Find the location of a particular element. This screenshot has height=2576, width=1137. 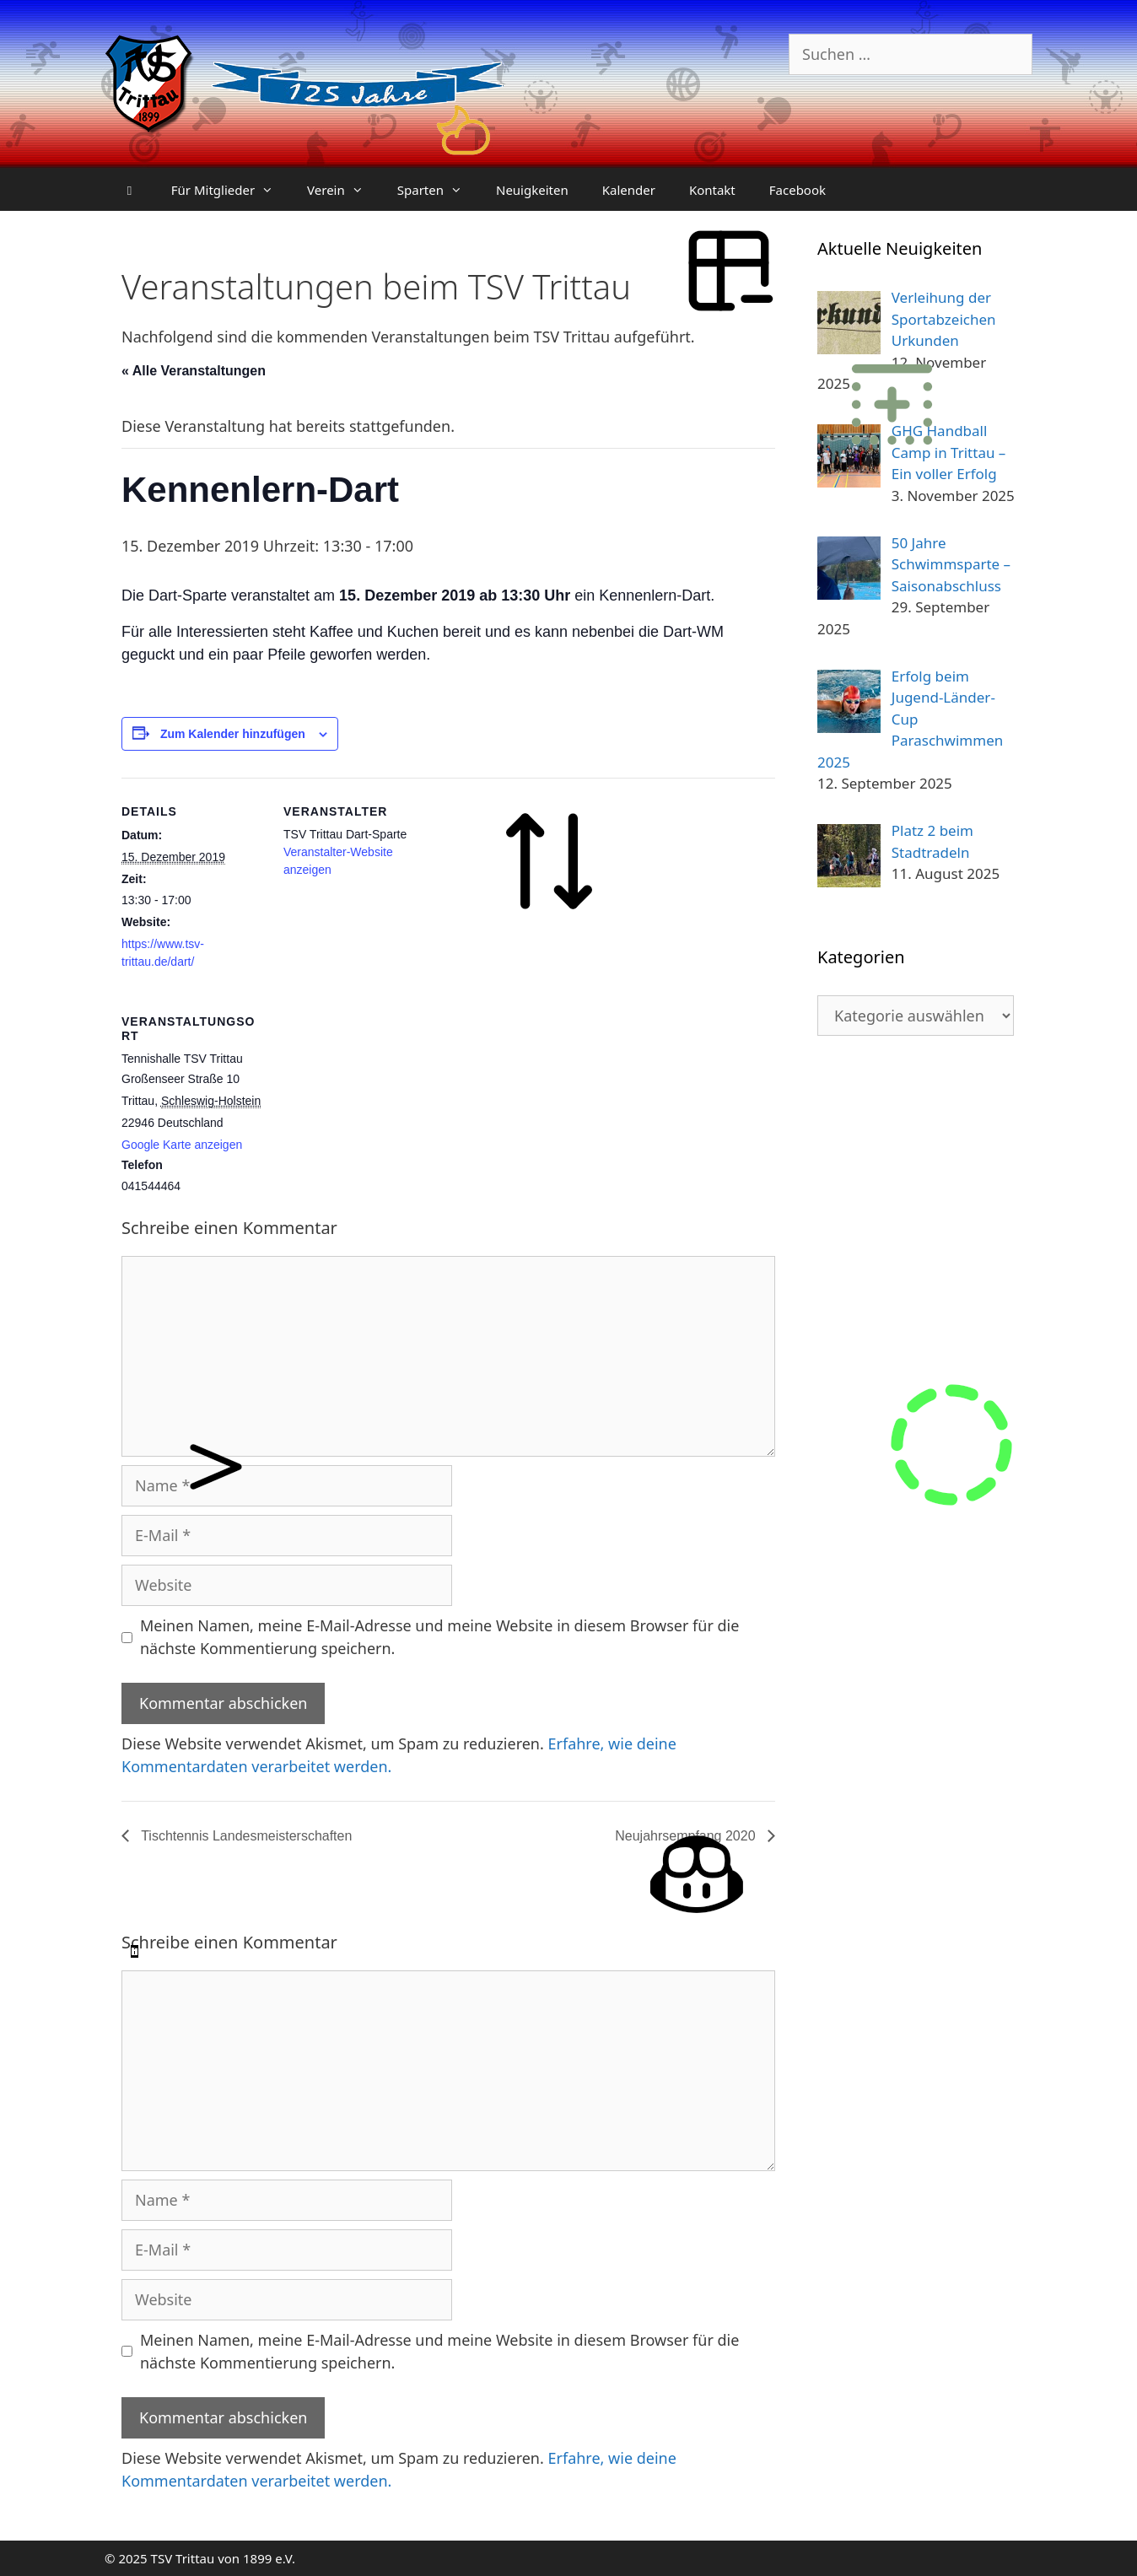

indicates loading or processing in progress is located at coordinates (951, 1445).